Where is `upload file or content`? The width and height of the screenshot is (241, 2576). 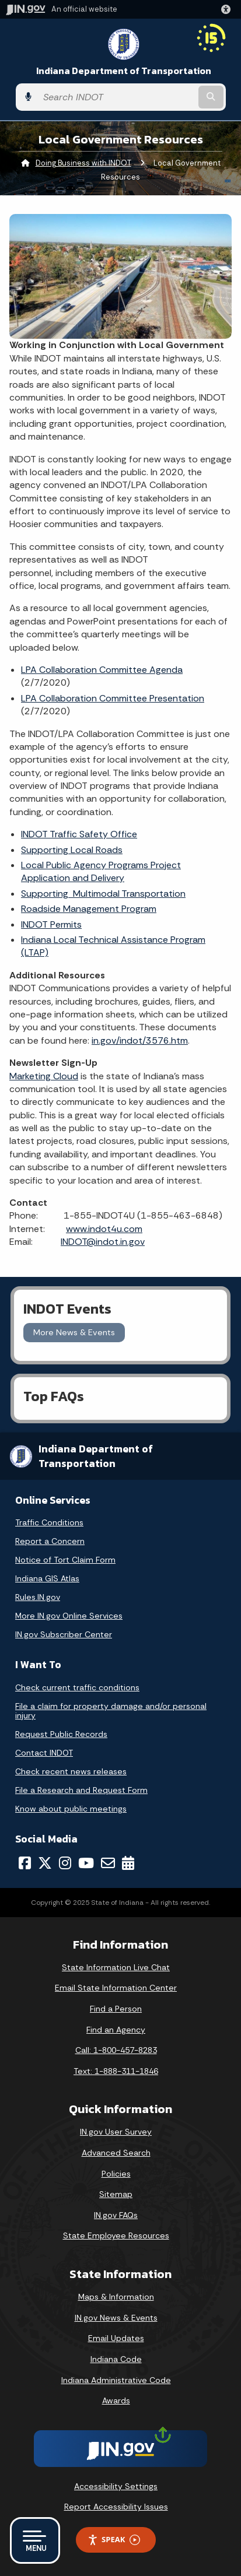
upload file or content is located at coordinates (163, 2435).